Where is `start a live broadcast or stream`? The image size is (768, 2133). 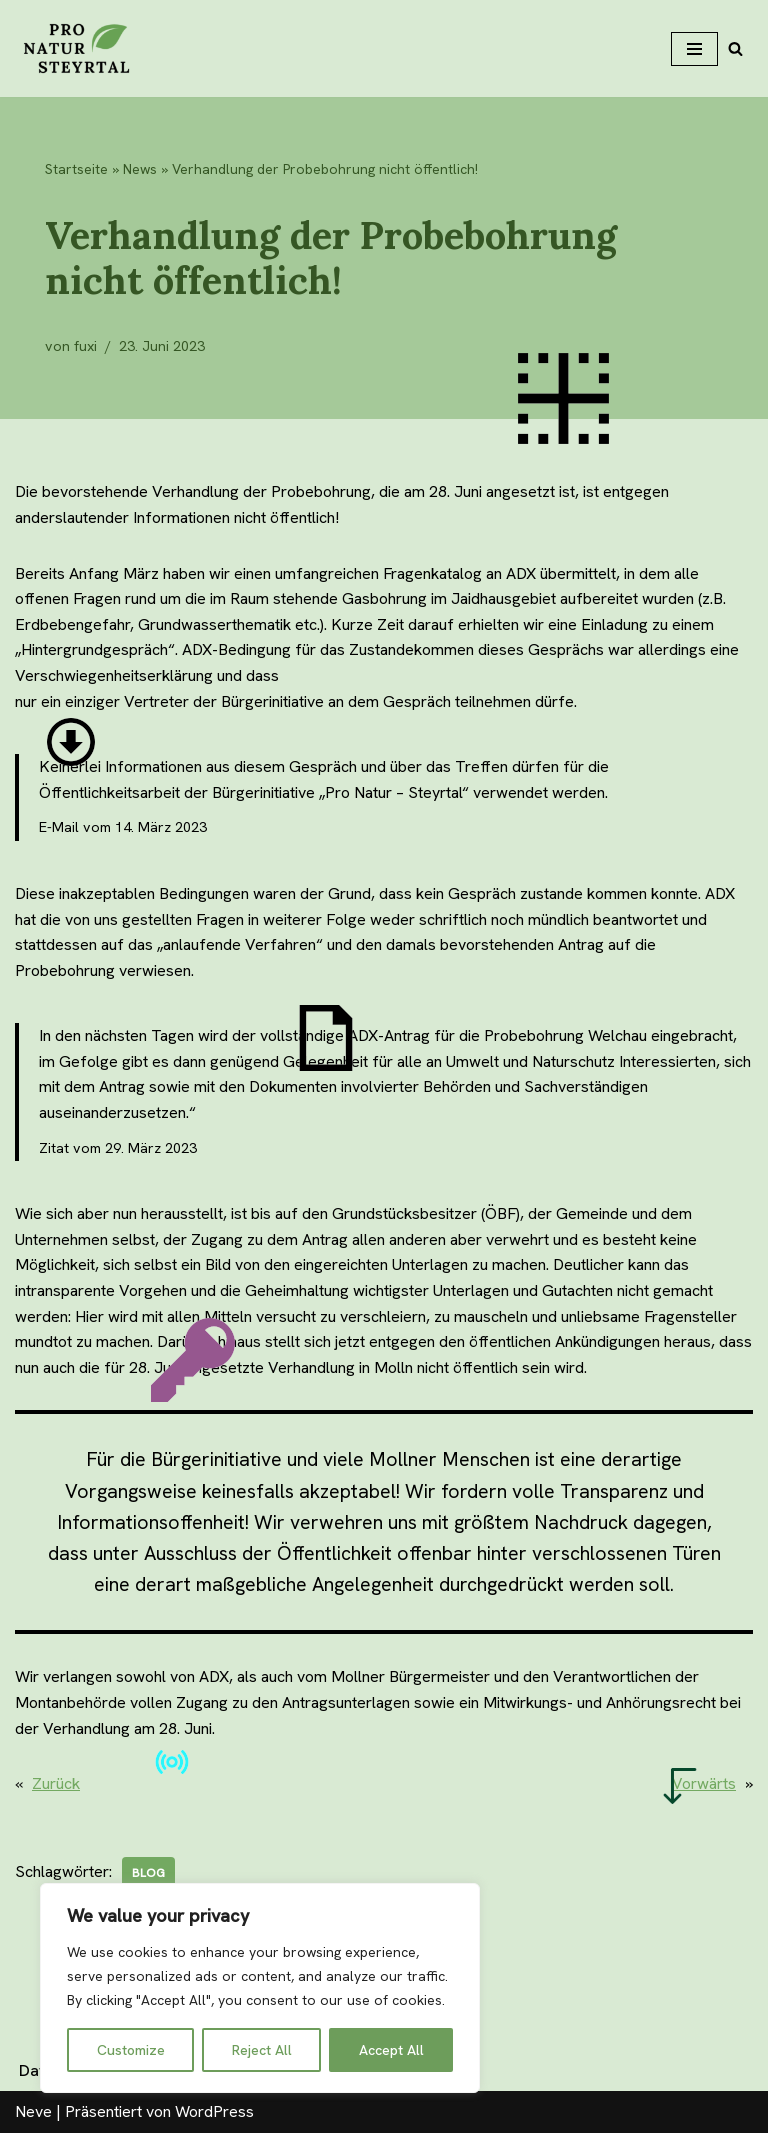
start a live broadcast or stream is located at coordinates (172, 1762).